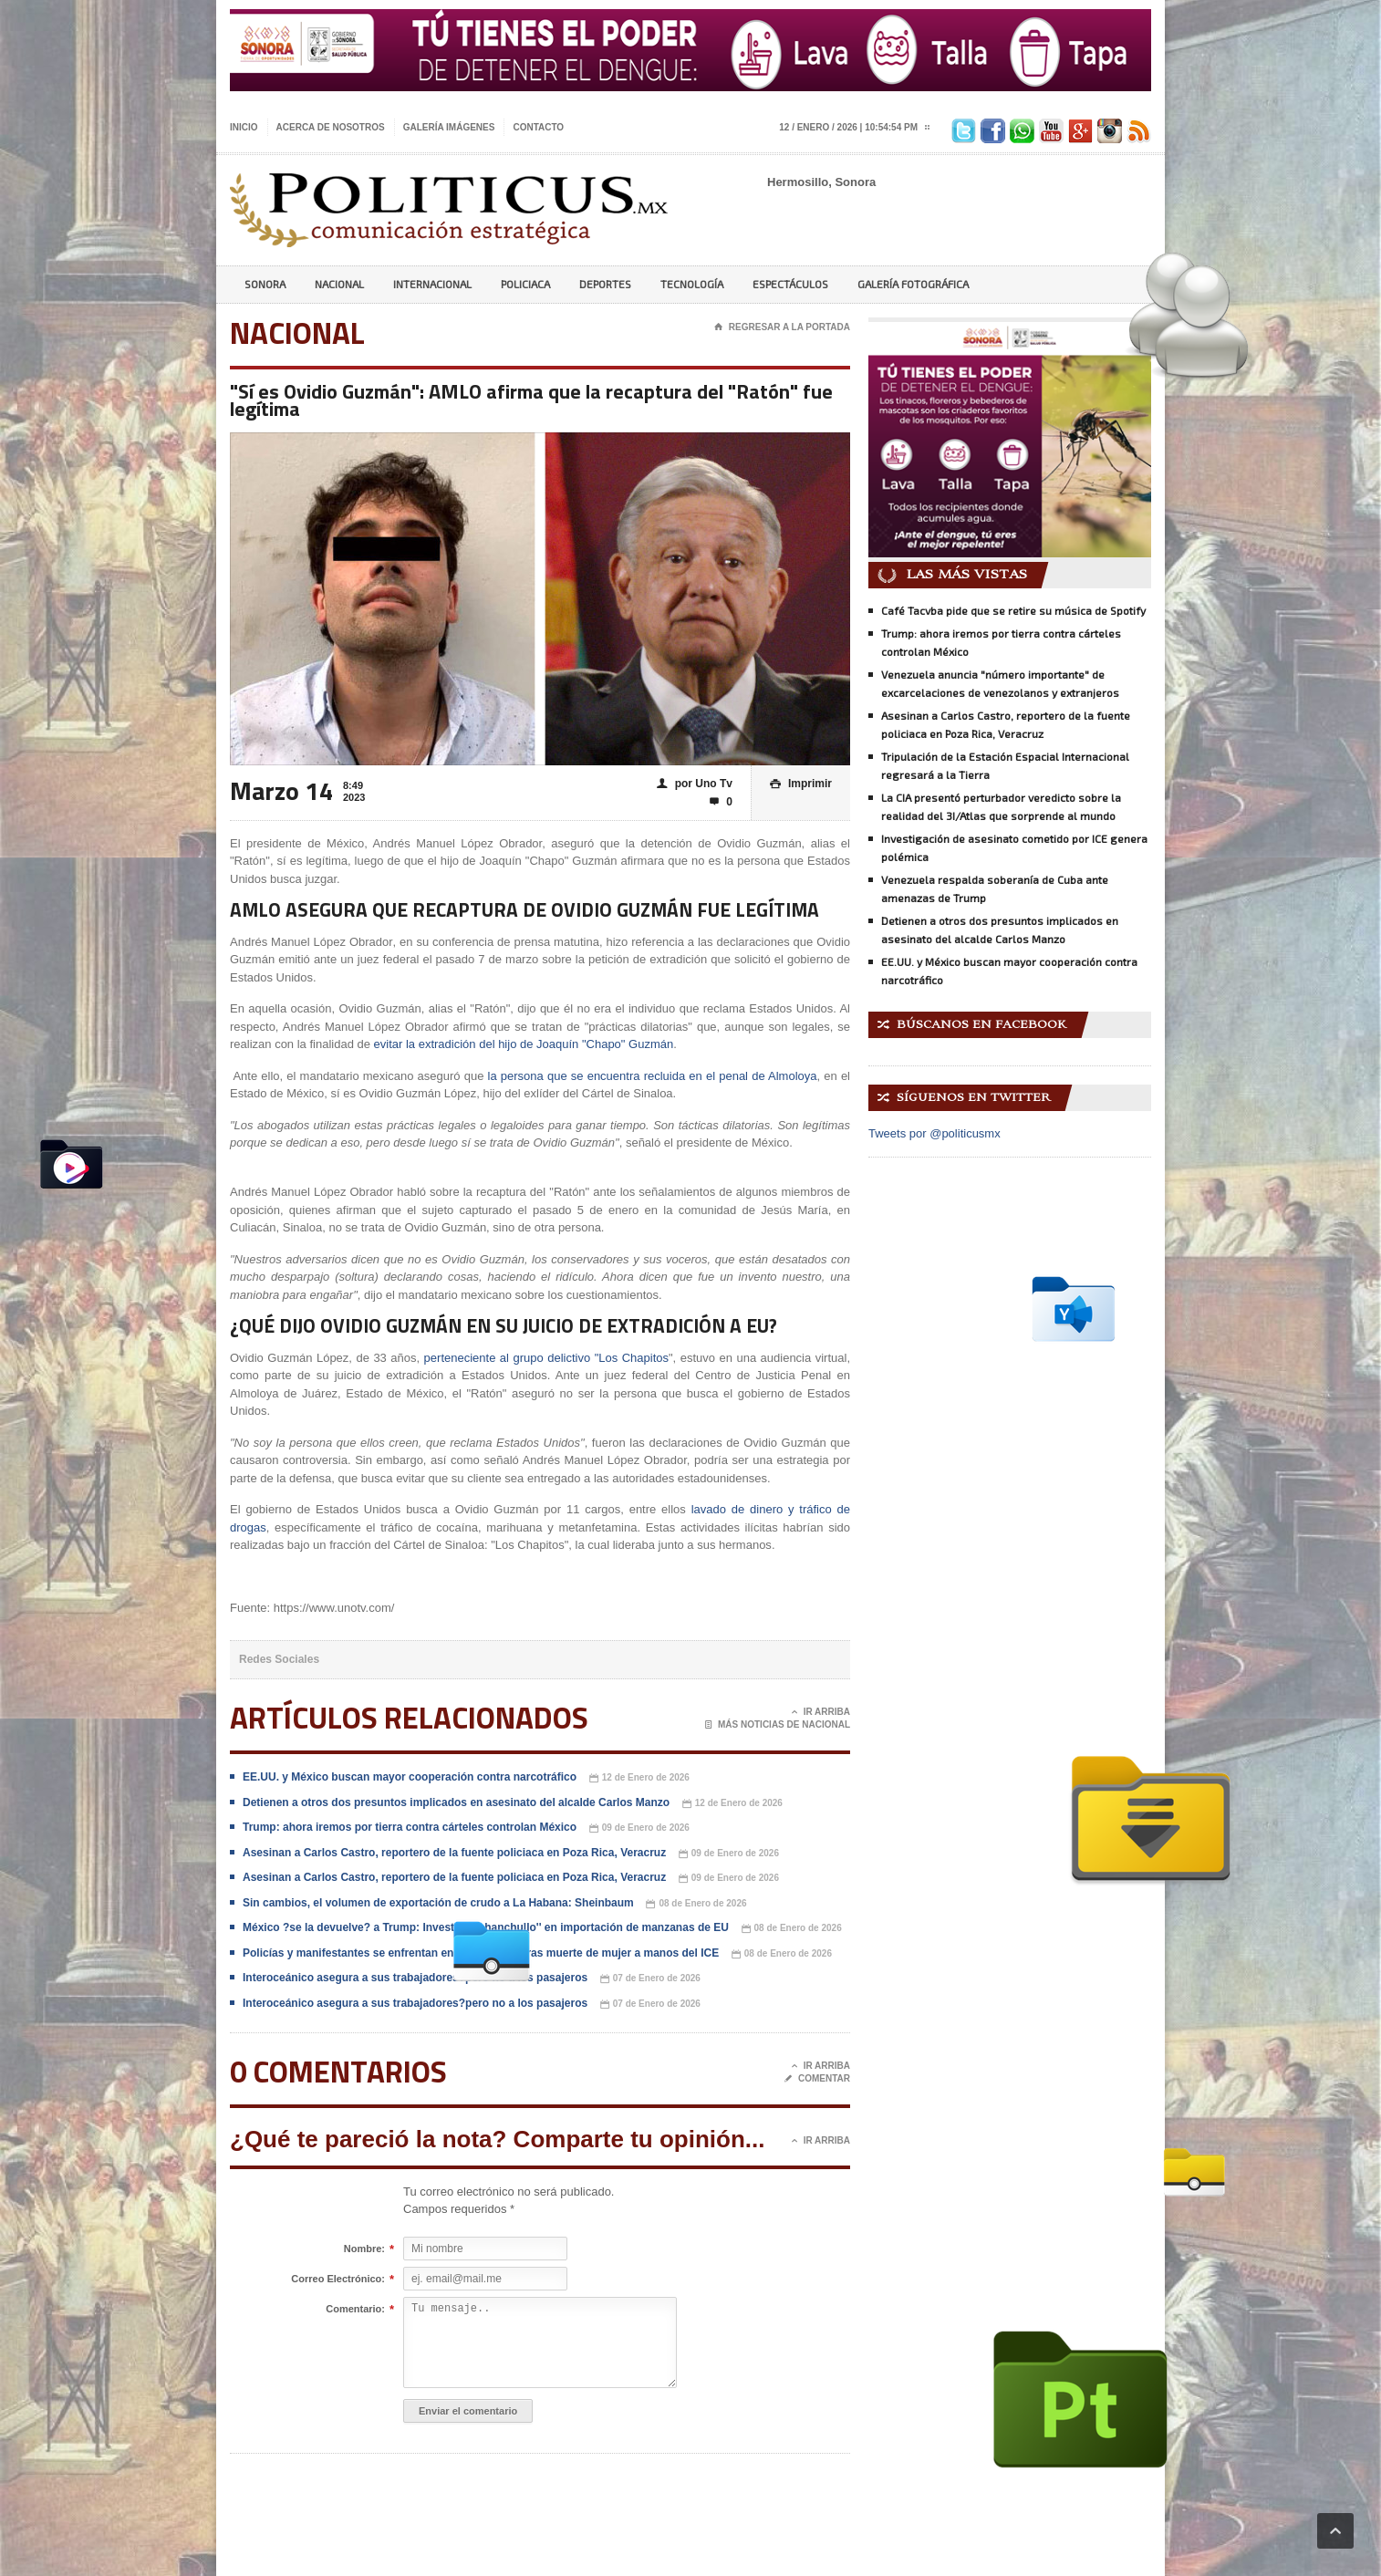 This screenshot has height=2576, width=1381. What do you see at coordinates (491, 1953) in the screenshot?
I see `folder containing pokémon transfer data or saves` at bounding box center [491, 1953].